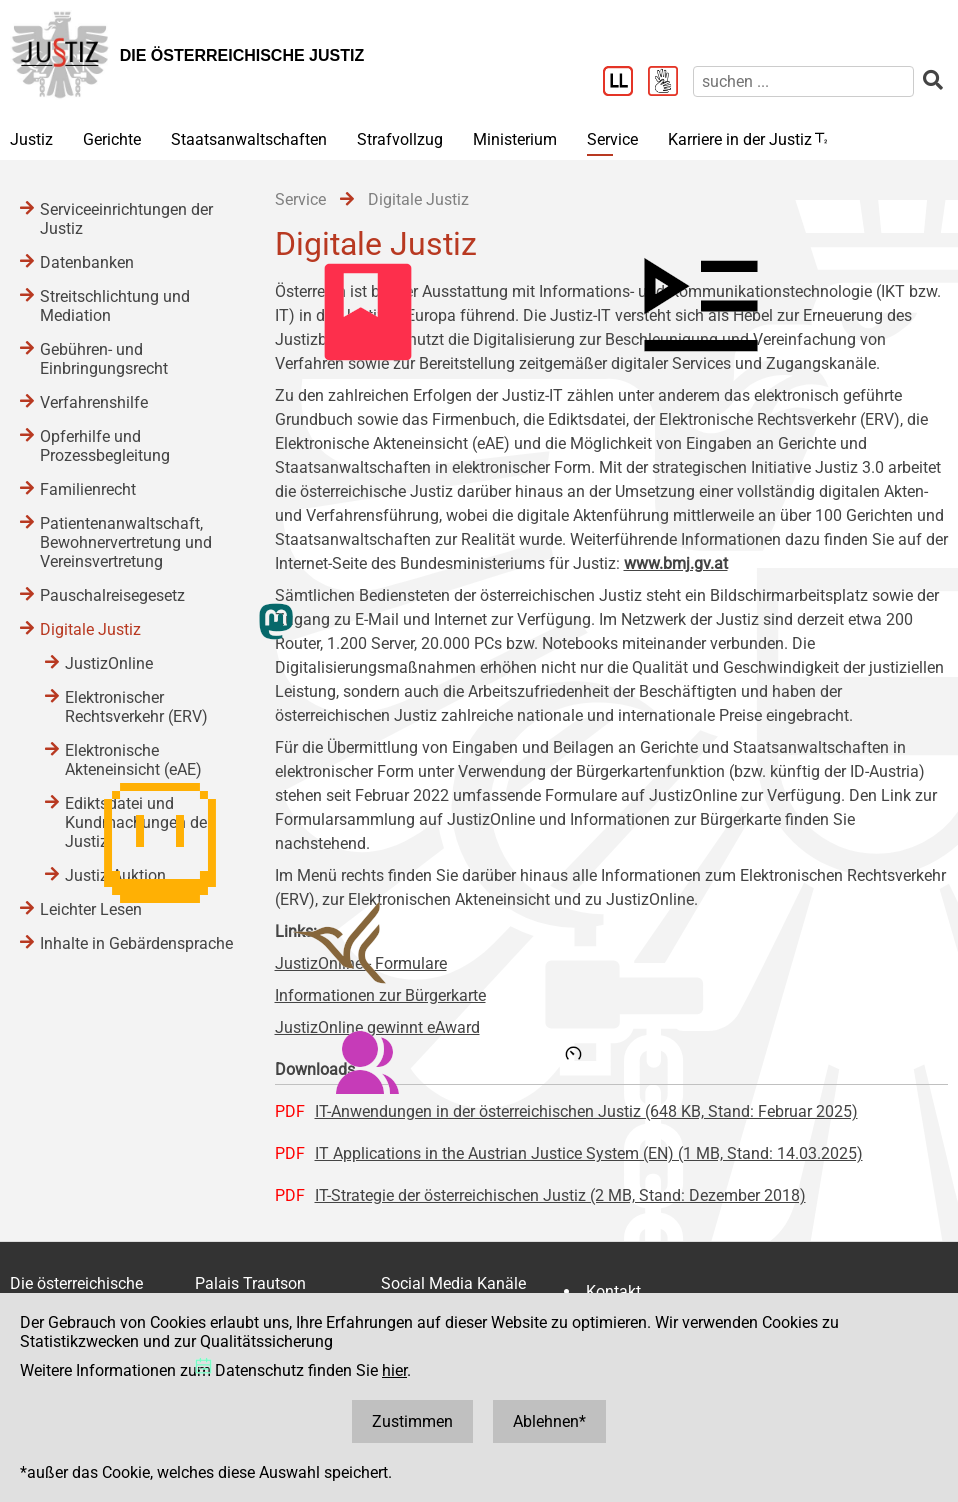 This screenshot has height=1502, width=958. I want to click on view bookmarked file, so click(368, 312).